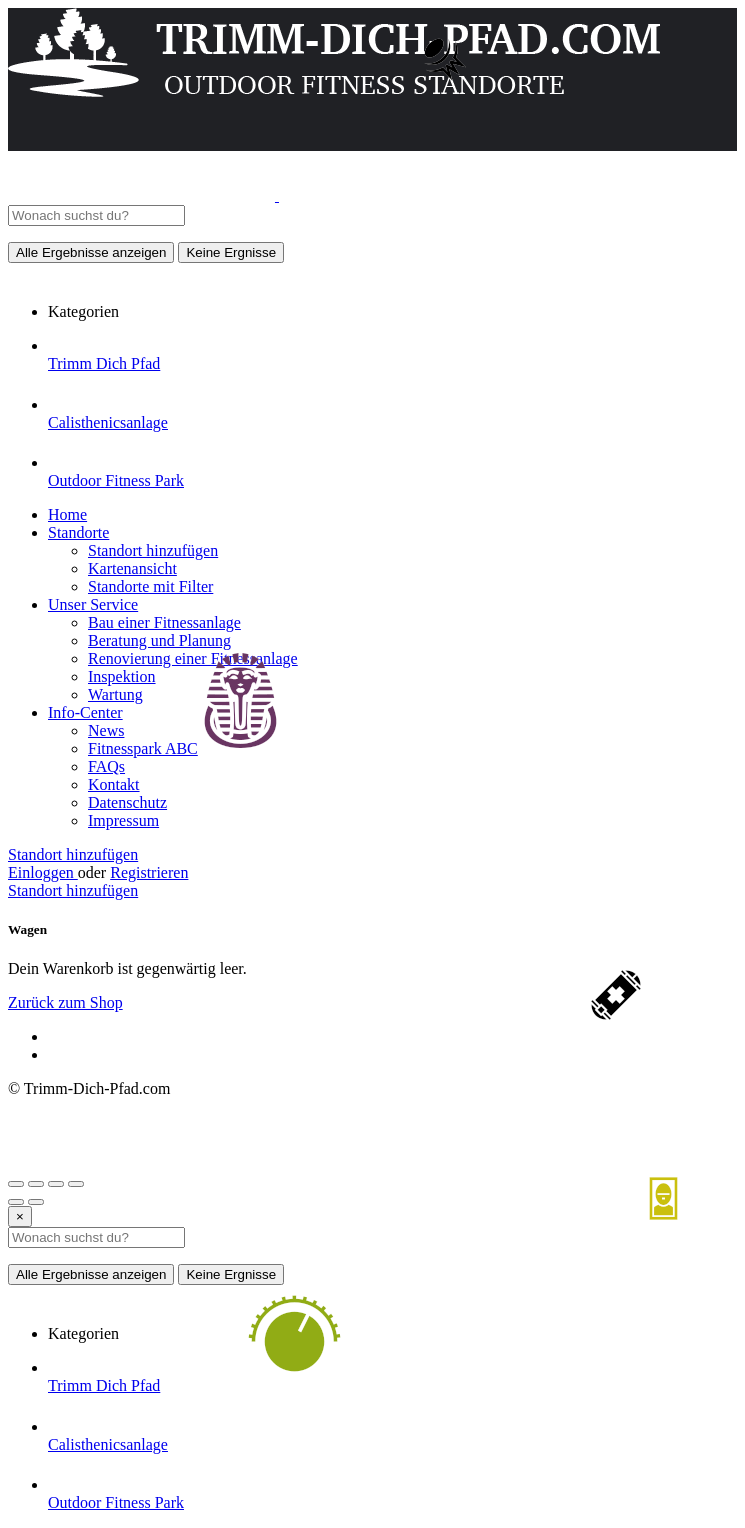  Describe the element at coordinates (663, 1198) in the screenshot. I see `view user profile or account` at that location.